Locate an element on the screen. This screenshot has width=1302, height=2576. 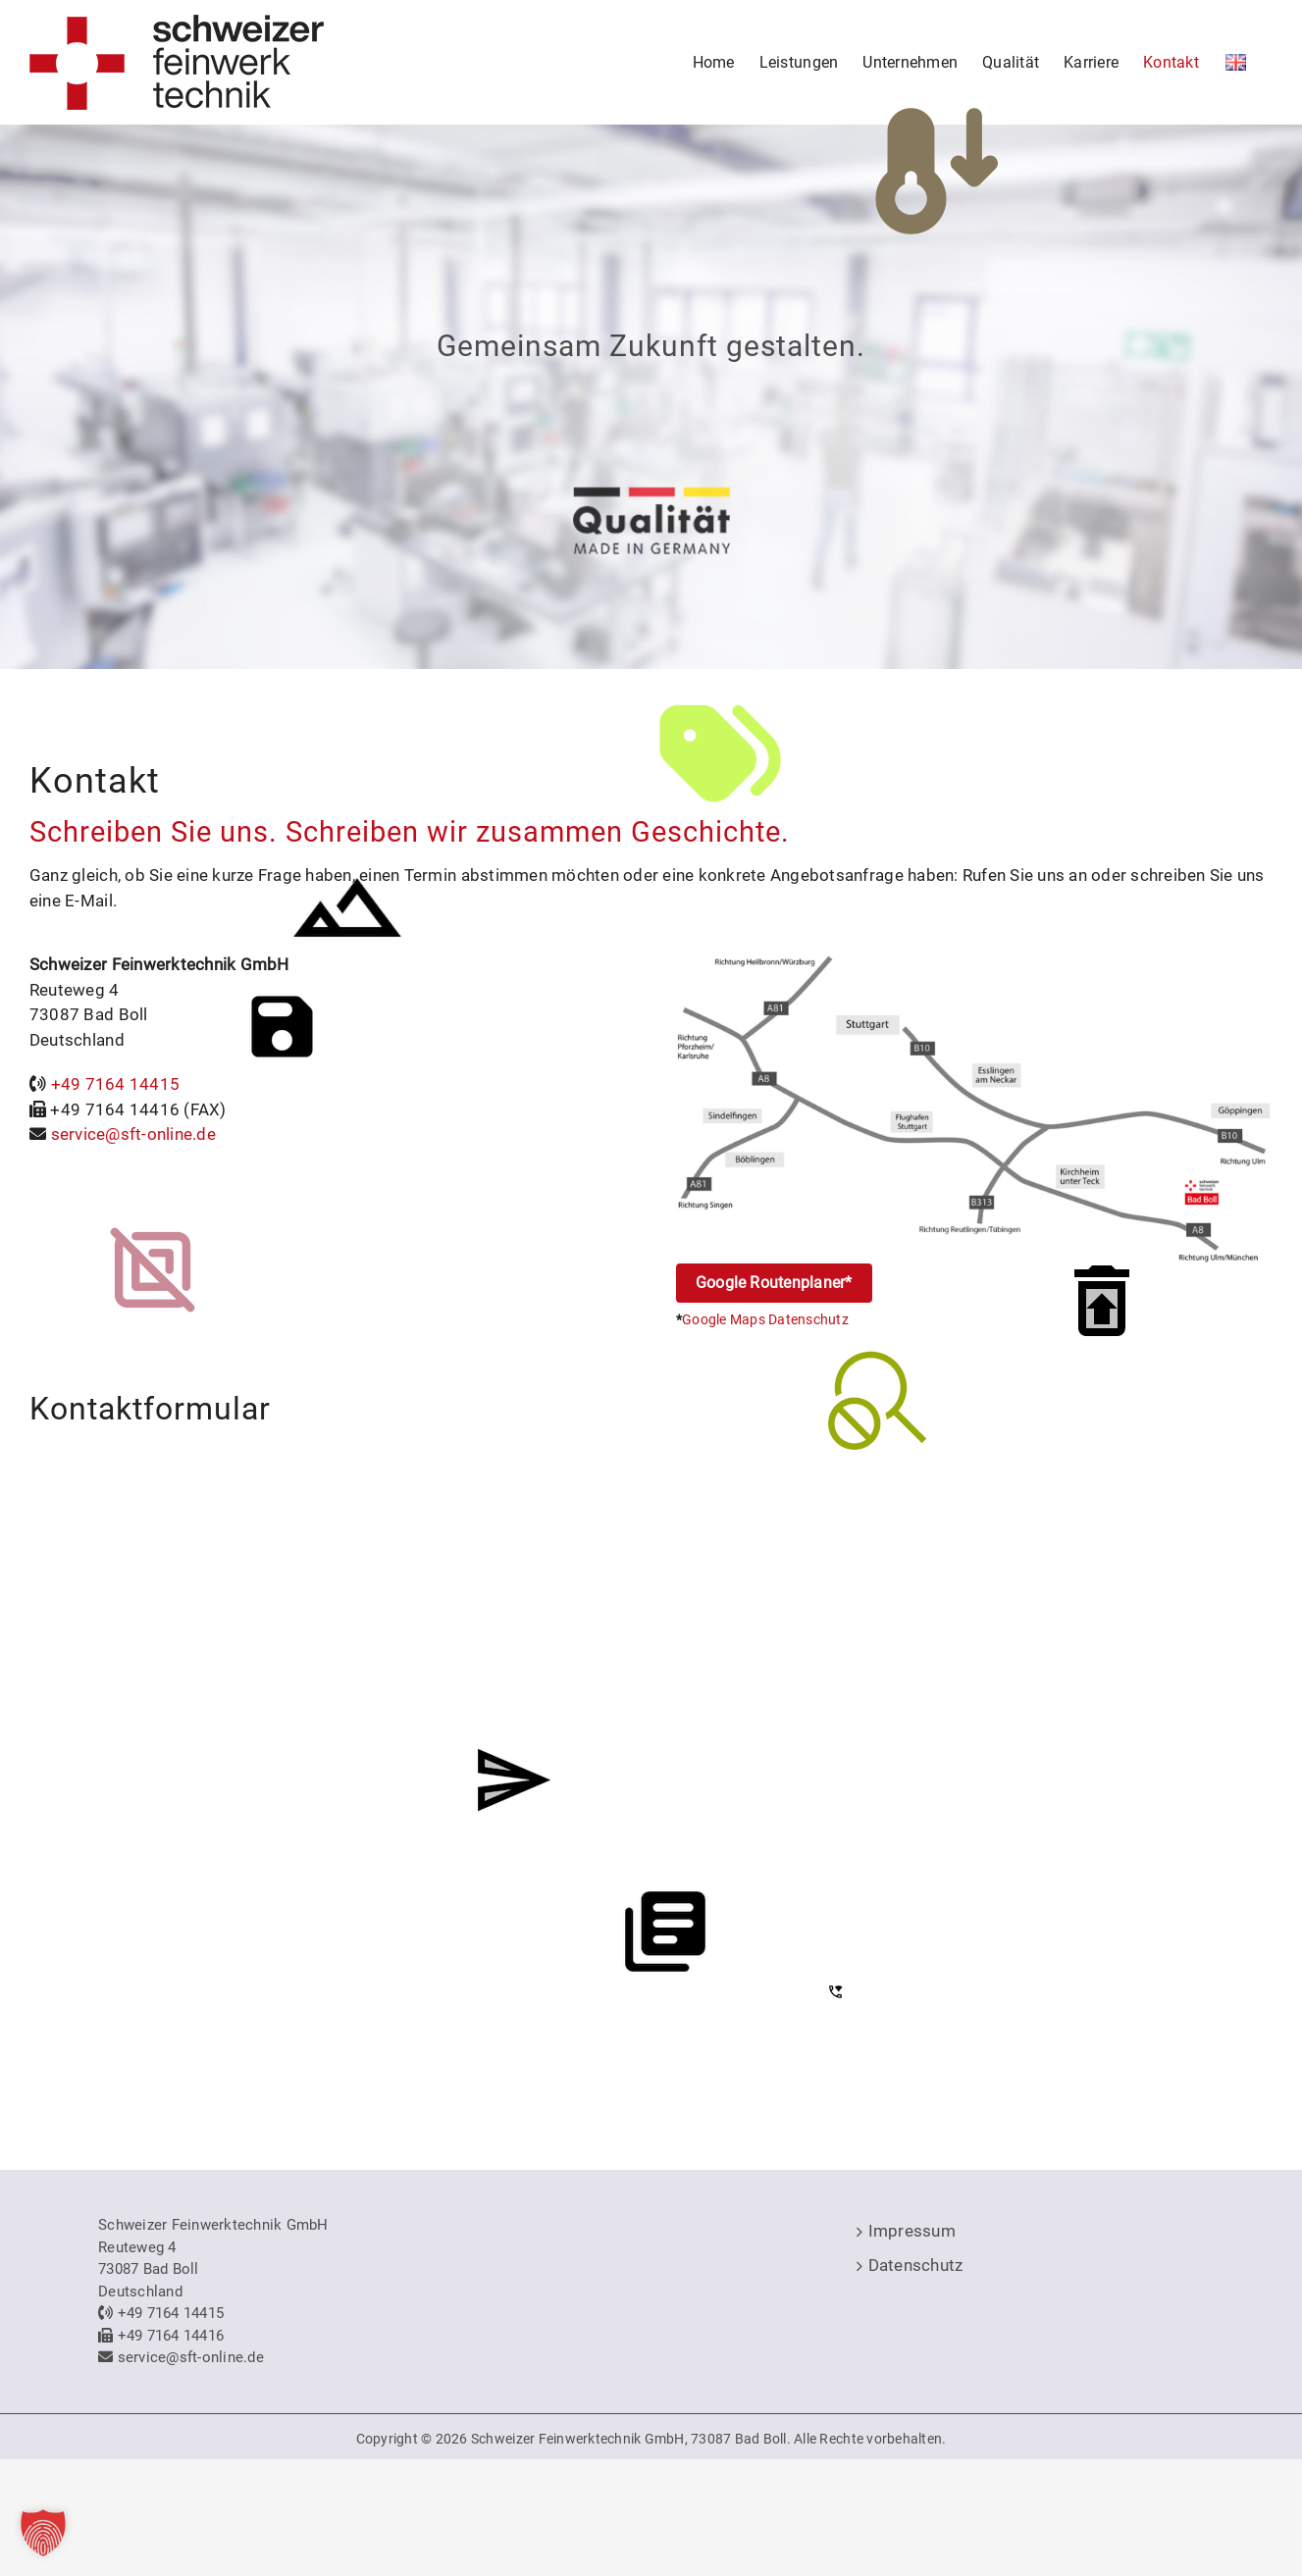
disable box model view is located at coordinates (152, 1269).